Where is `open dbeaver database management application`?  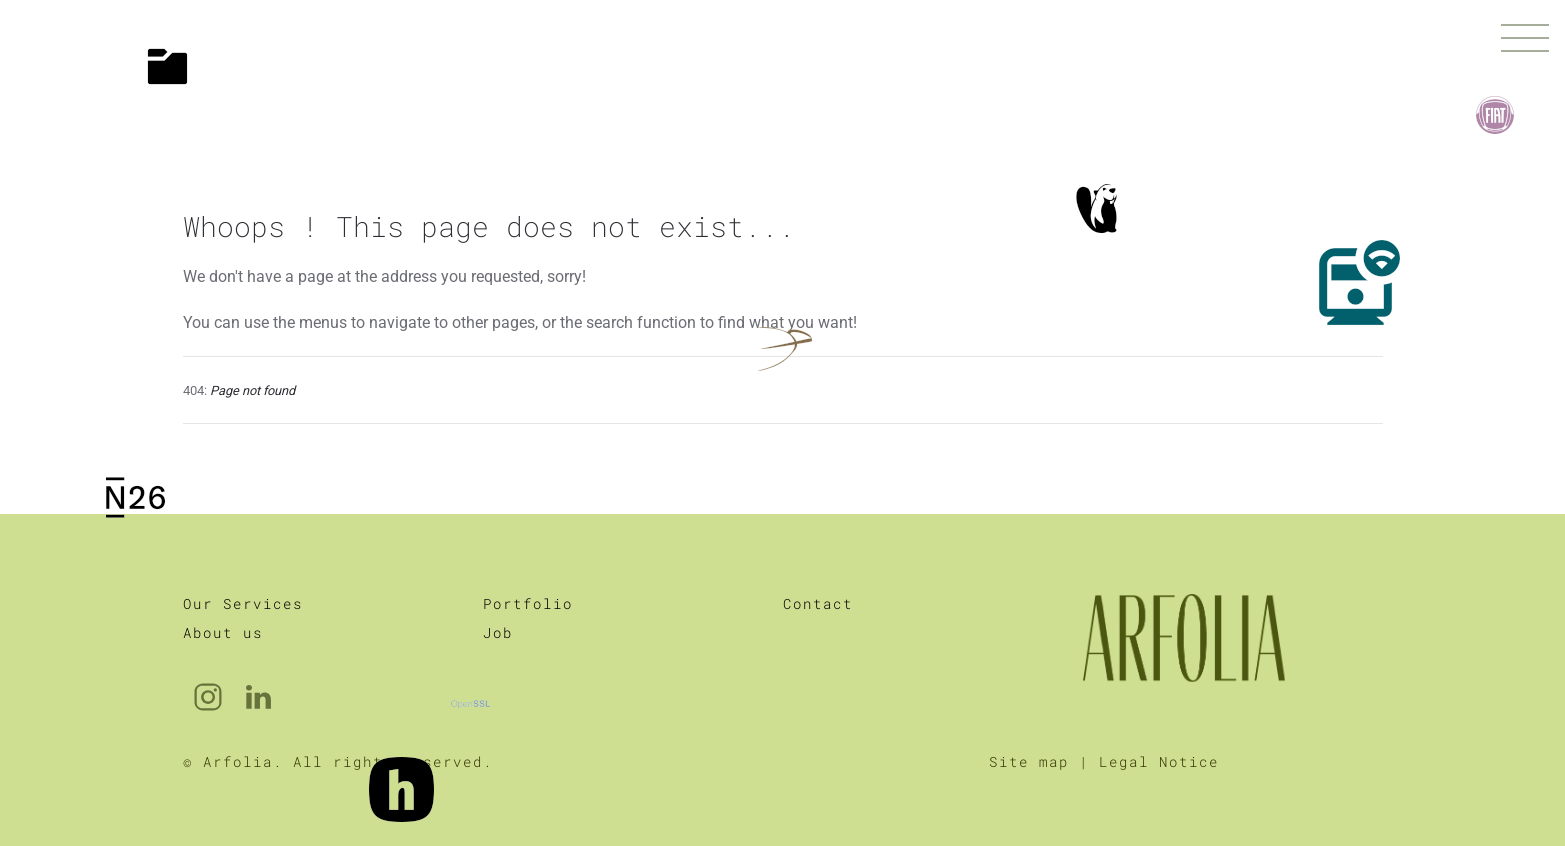
open dbeaver database management application is located at coordinates (1096, 208).